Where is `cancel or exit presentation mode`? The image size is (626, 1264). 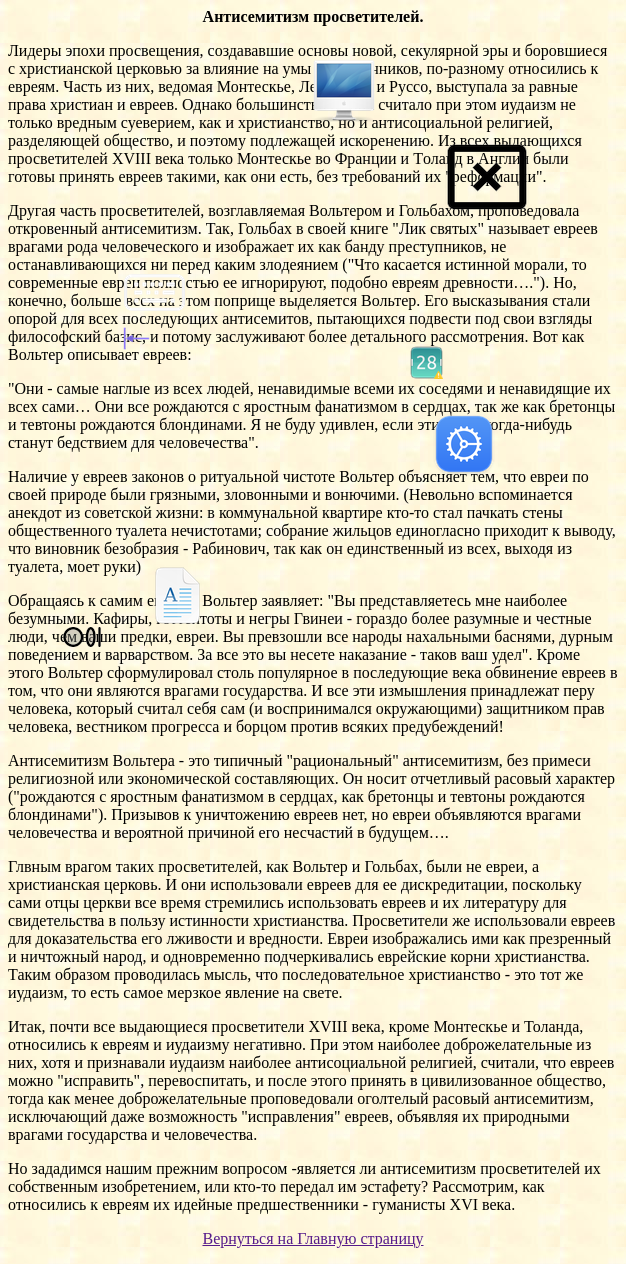 cancel or exit presentation mode is located at coordinates (487, 177).